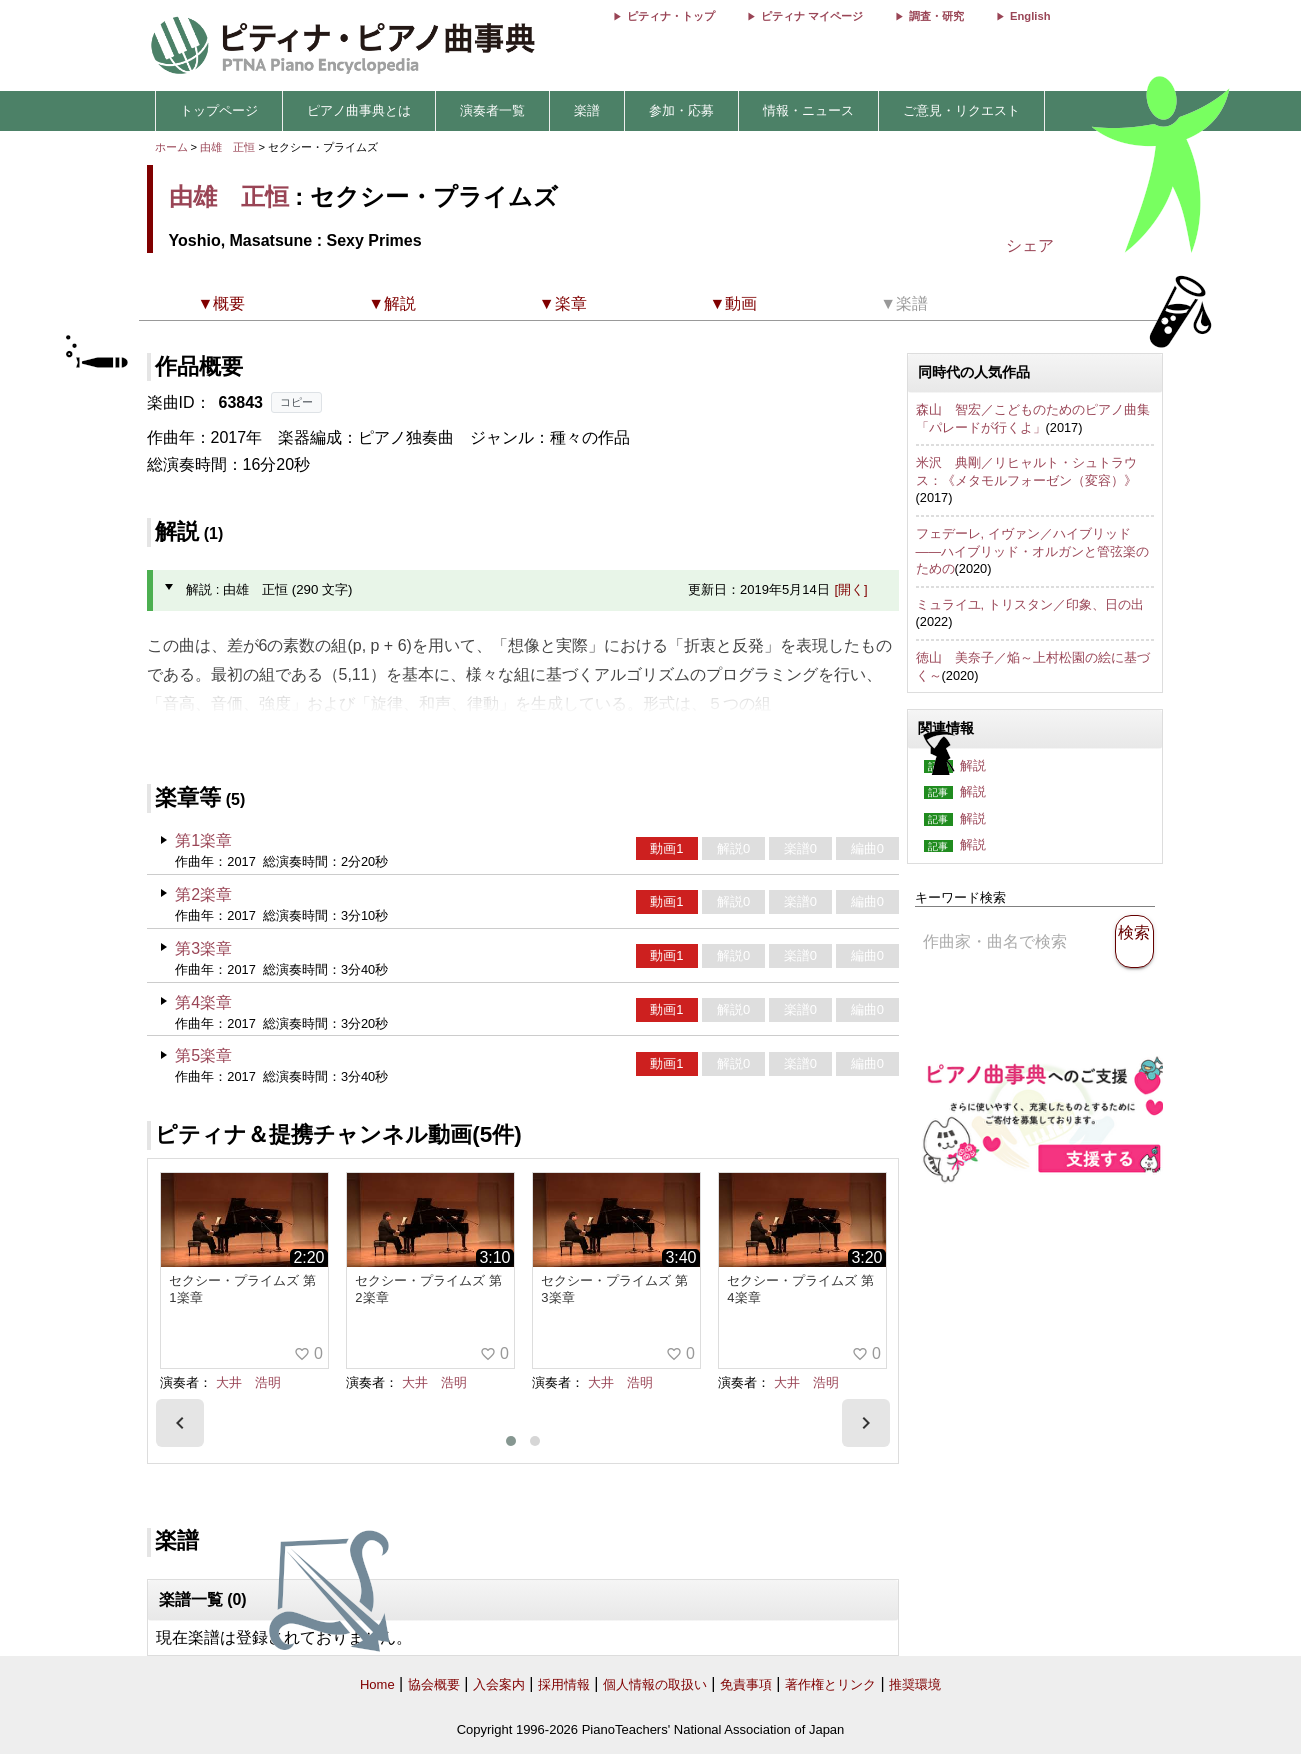 Image resolution: width=1301 pixels, height=1754 pixels. I want to click on activate double shot ability, so click(329, 1591).